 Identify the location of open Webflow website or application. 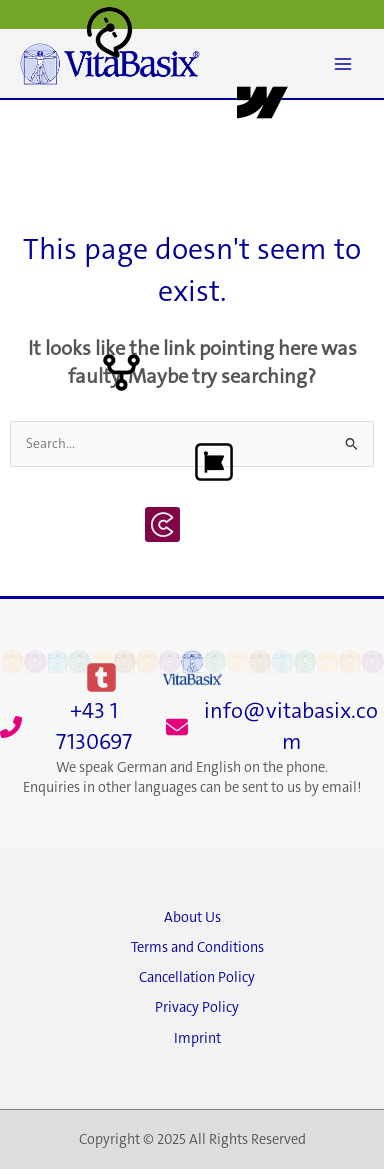
(262, 102).